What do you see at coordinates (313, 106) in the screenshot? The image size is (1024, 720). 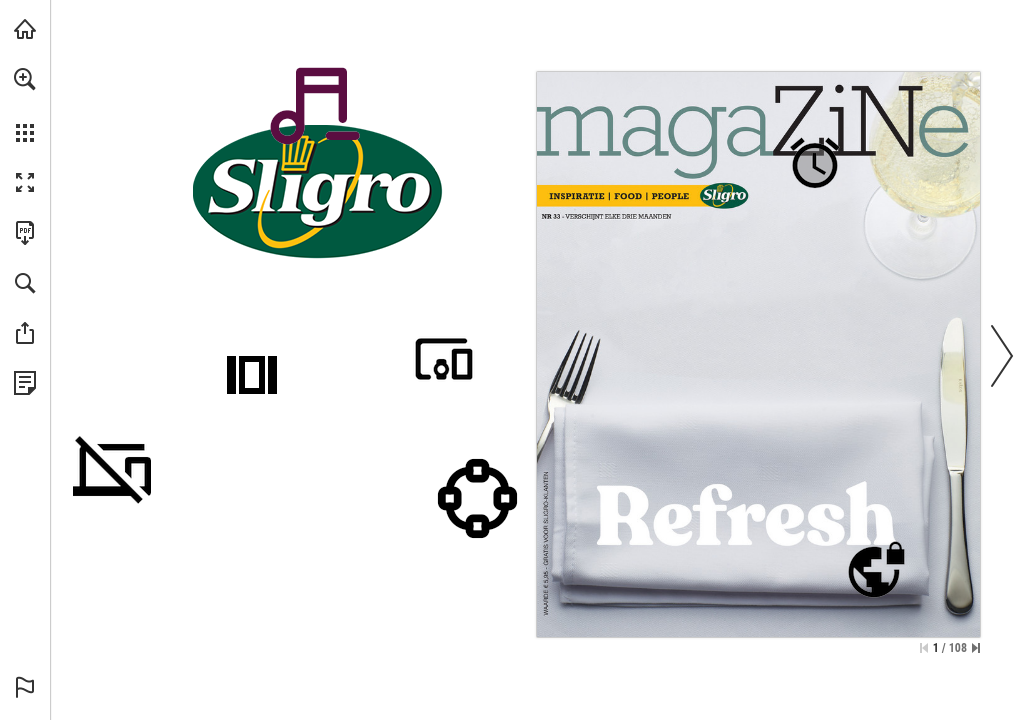 I see `remove a song from playlist` at bounding box center [313, 106].